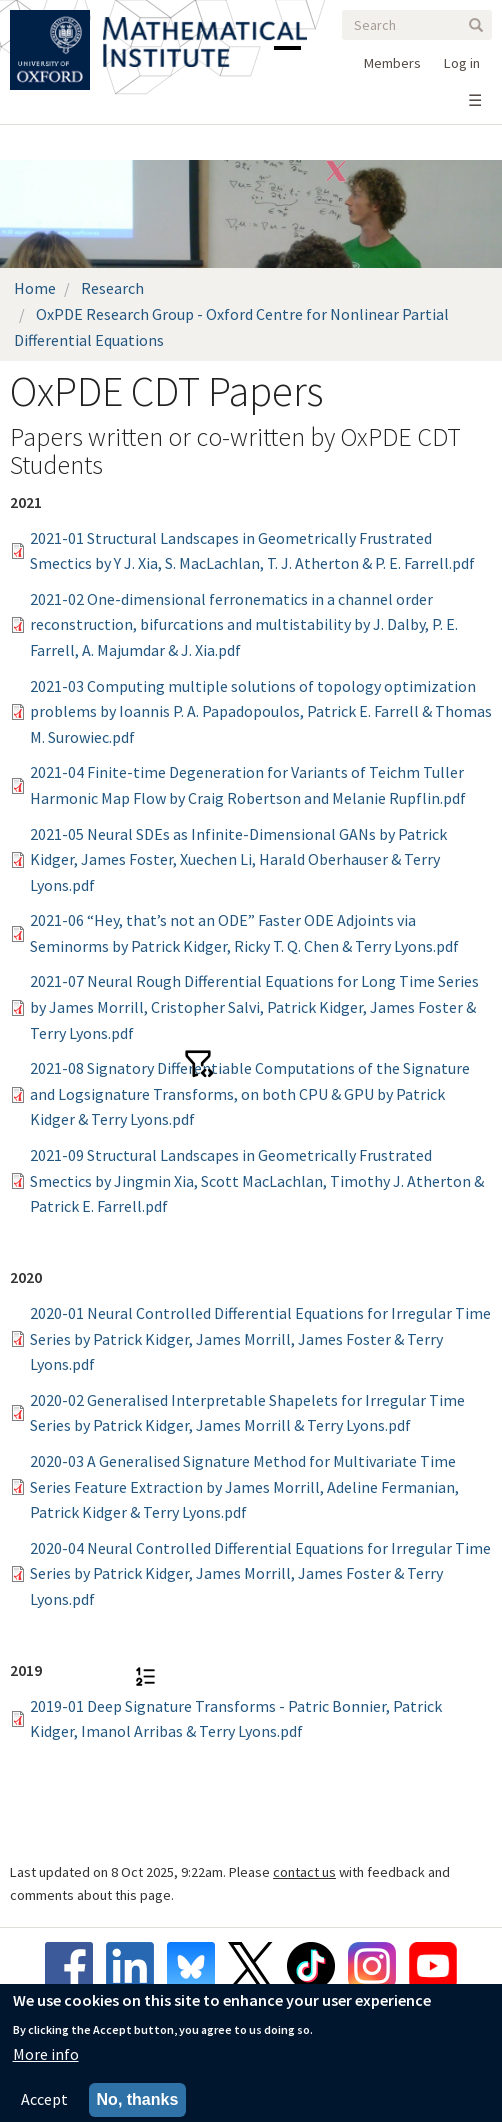 The image size is (502, 2122). What do you see at coordinates (336, 171) in the screenshot?
I see `open the X (formerly Twitter) app` at bounding box center [336, 171].